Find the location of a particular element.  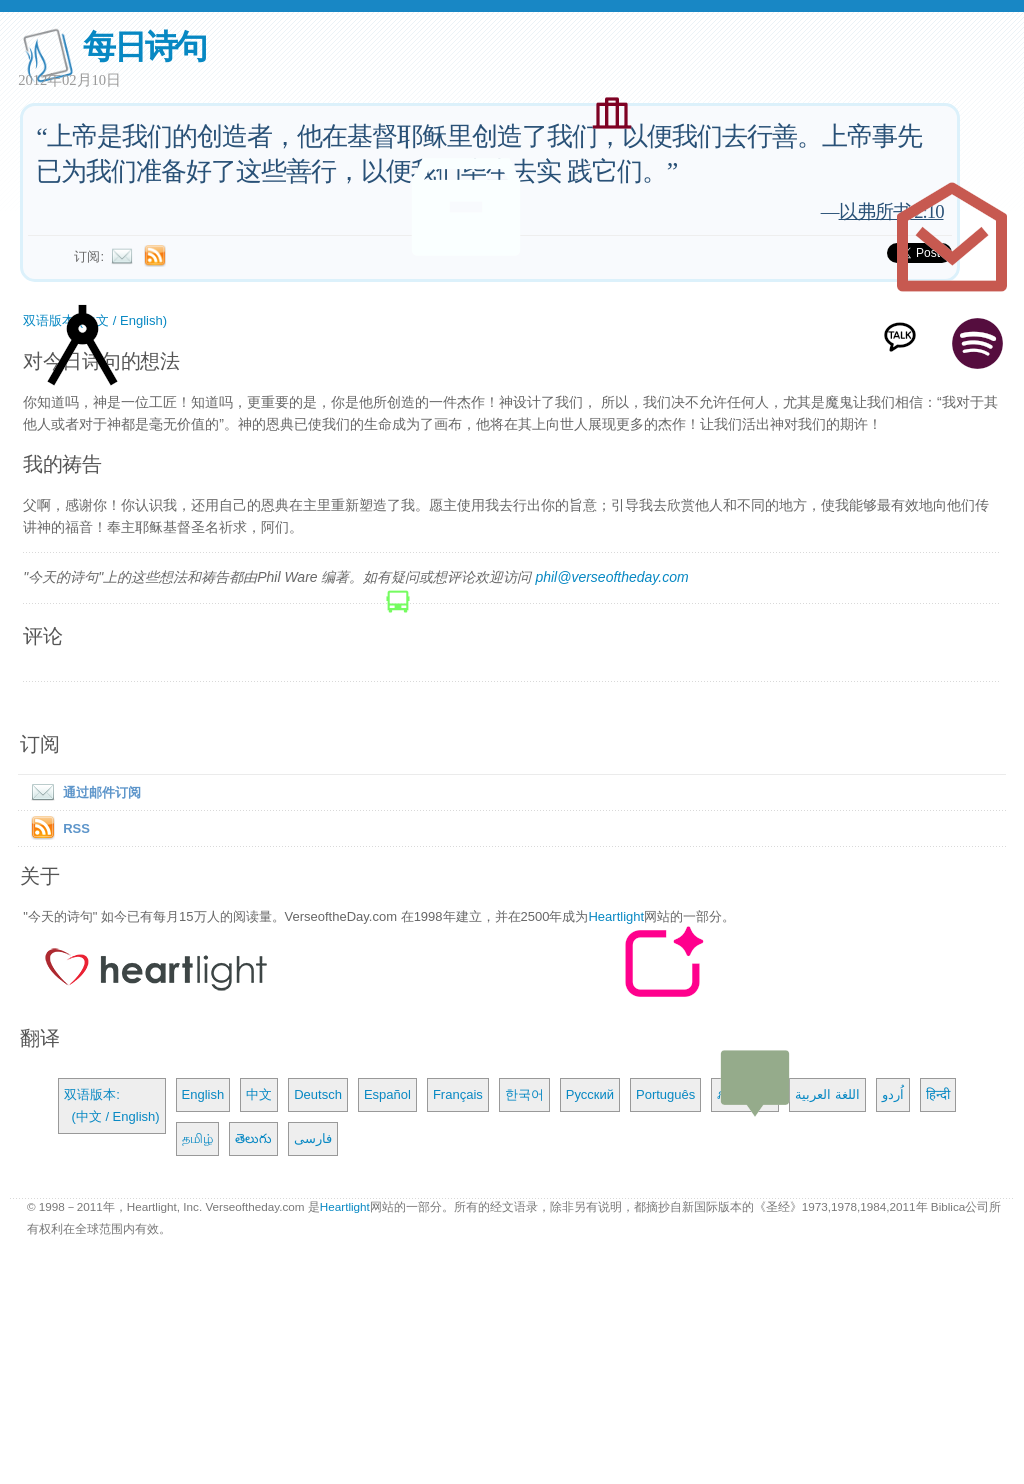

view an opened email message is located at coordinates (952, 242).